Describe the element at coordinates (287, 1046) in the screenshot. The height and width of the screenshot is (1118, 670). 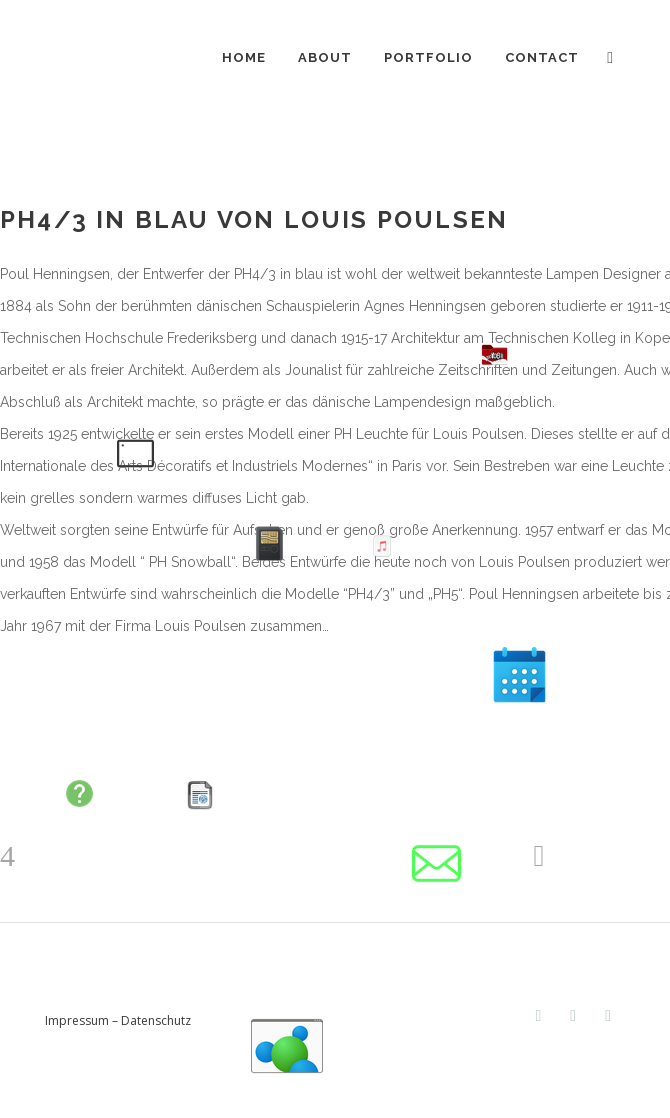
I see `open windows homegroup settings` at that location.